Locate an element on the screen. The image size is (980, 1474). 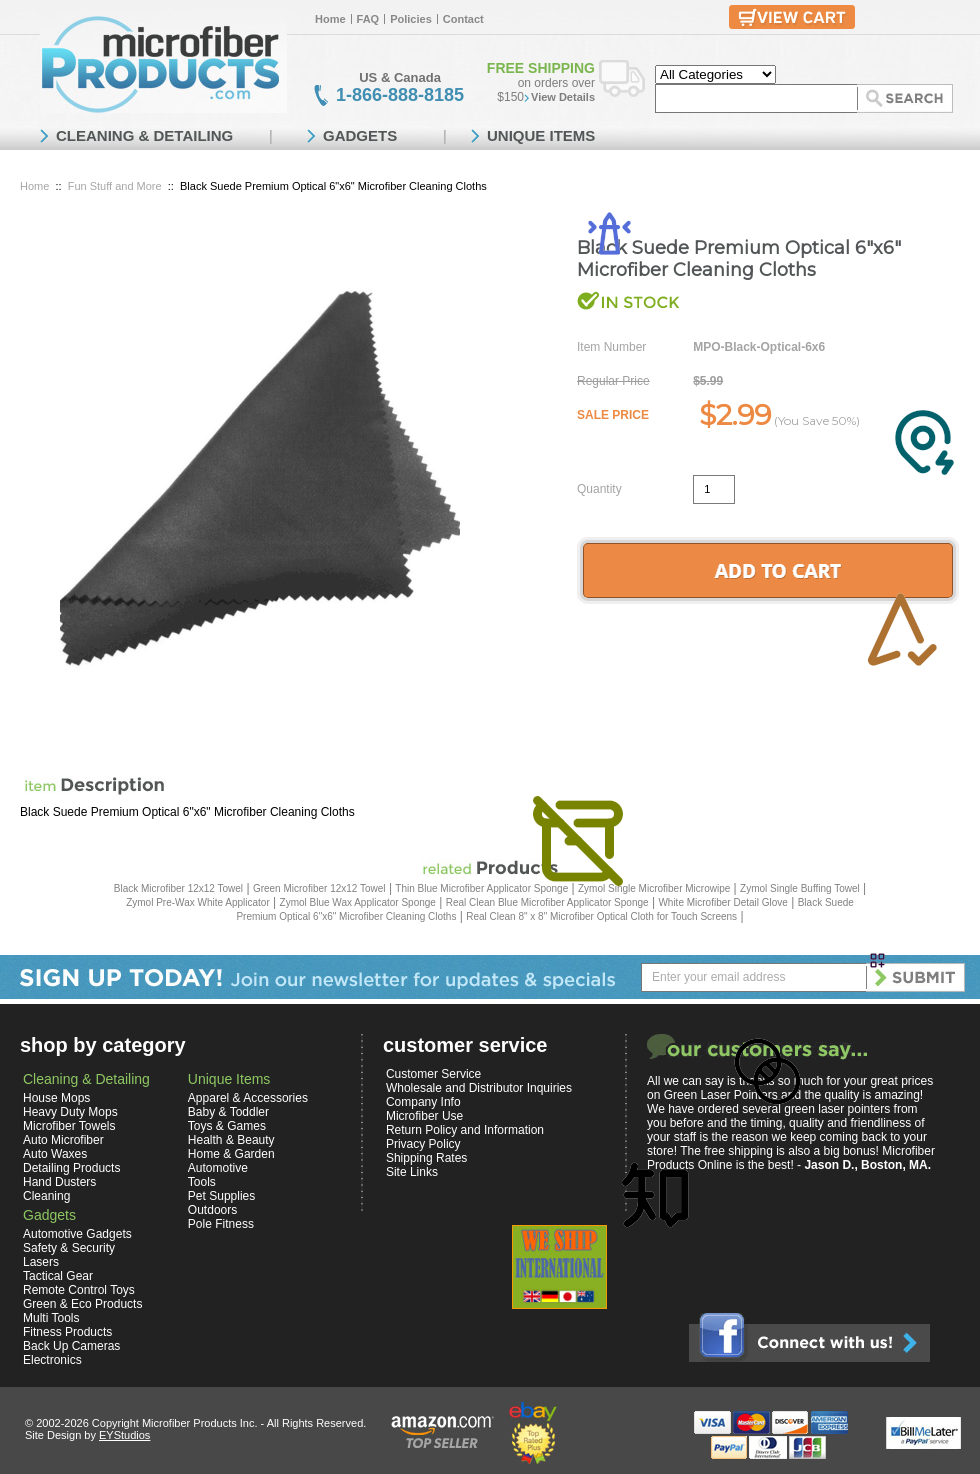
apply intersection operation to selected shapes is located at coordinates (767, 1071).